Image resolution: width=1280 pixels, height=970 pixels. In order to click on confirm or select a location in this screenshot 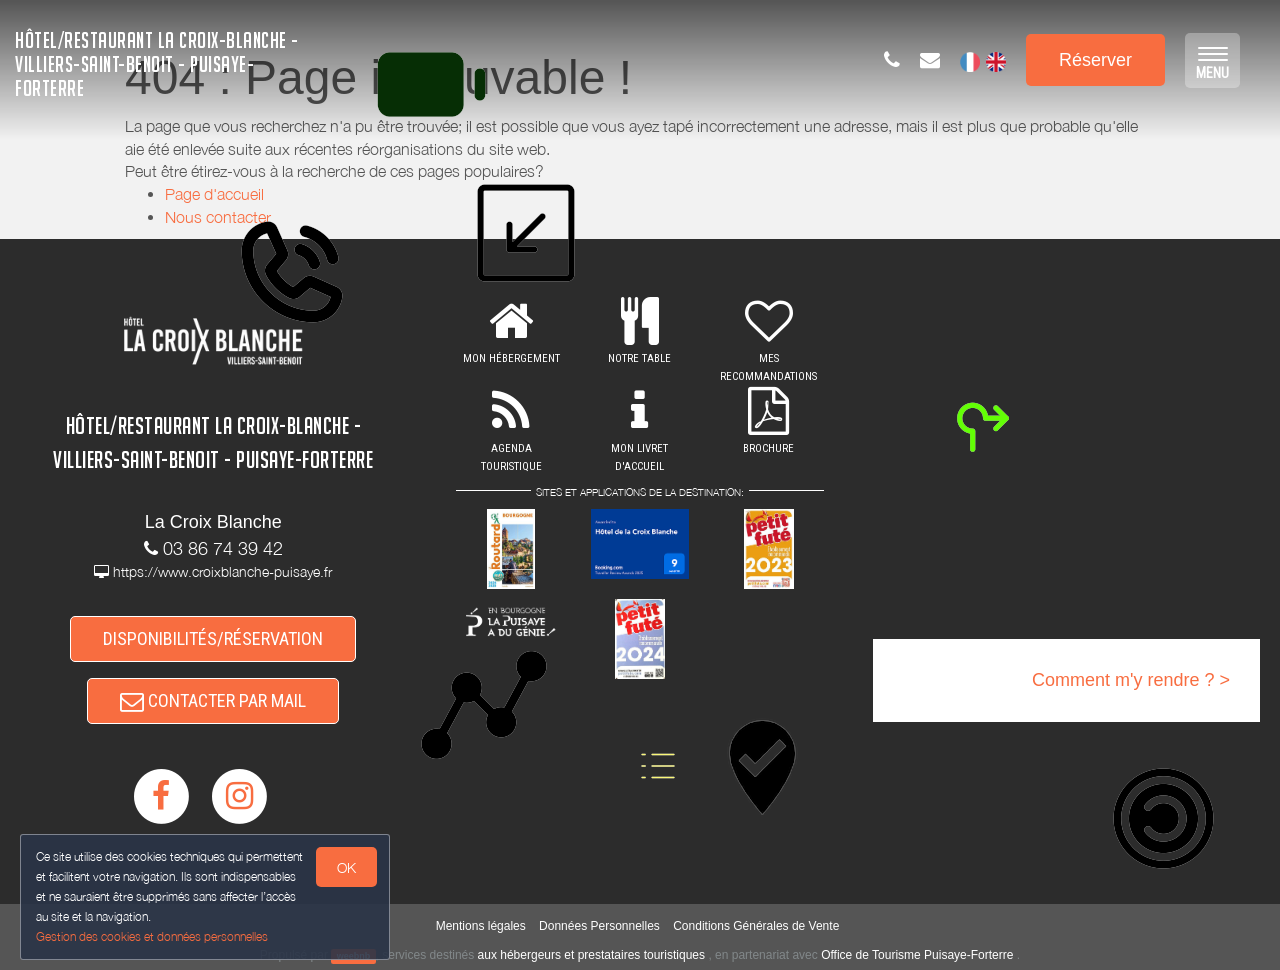, I will do `click(762, 767)`.